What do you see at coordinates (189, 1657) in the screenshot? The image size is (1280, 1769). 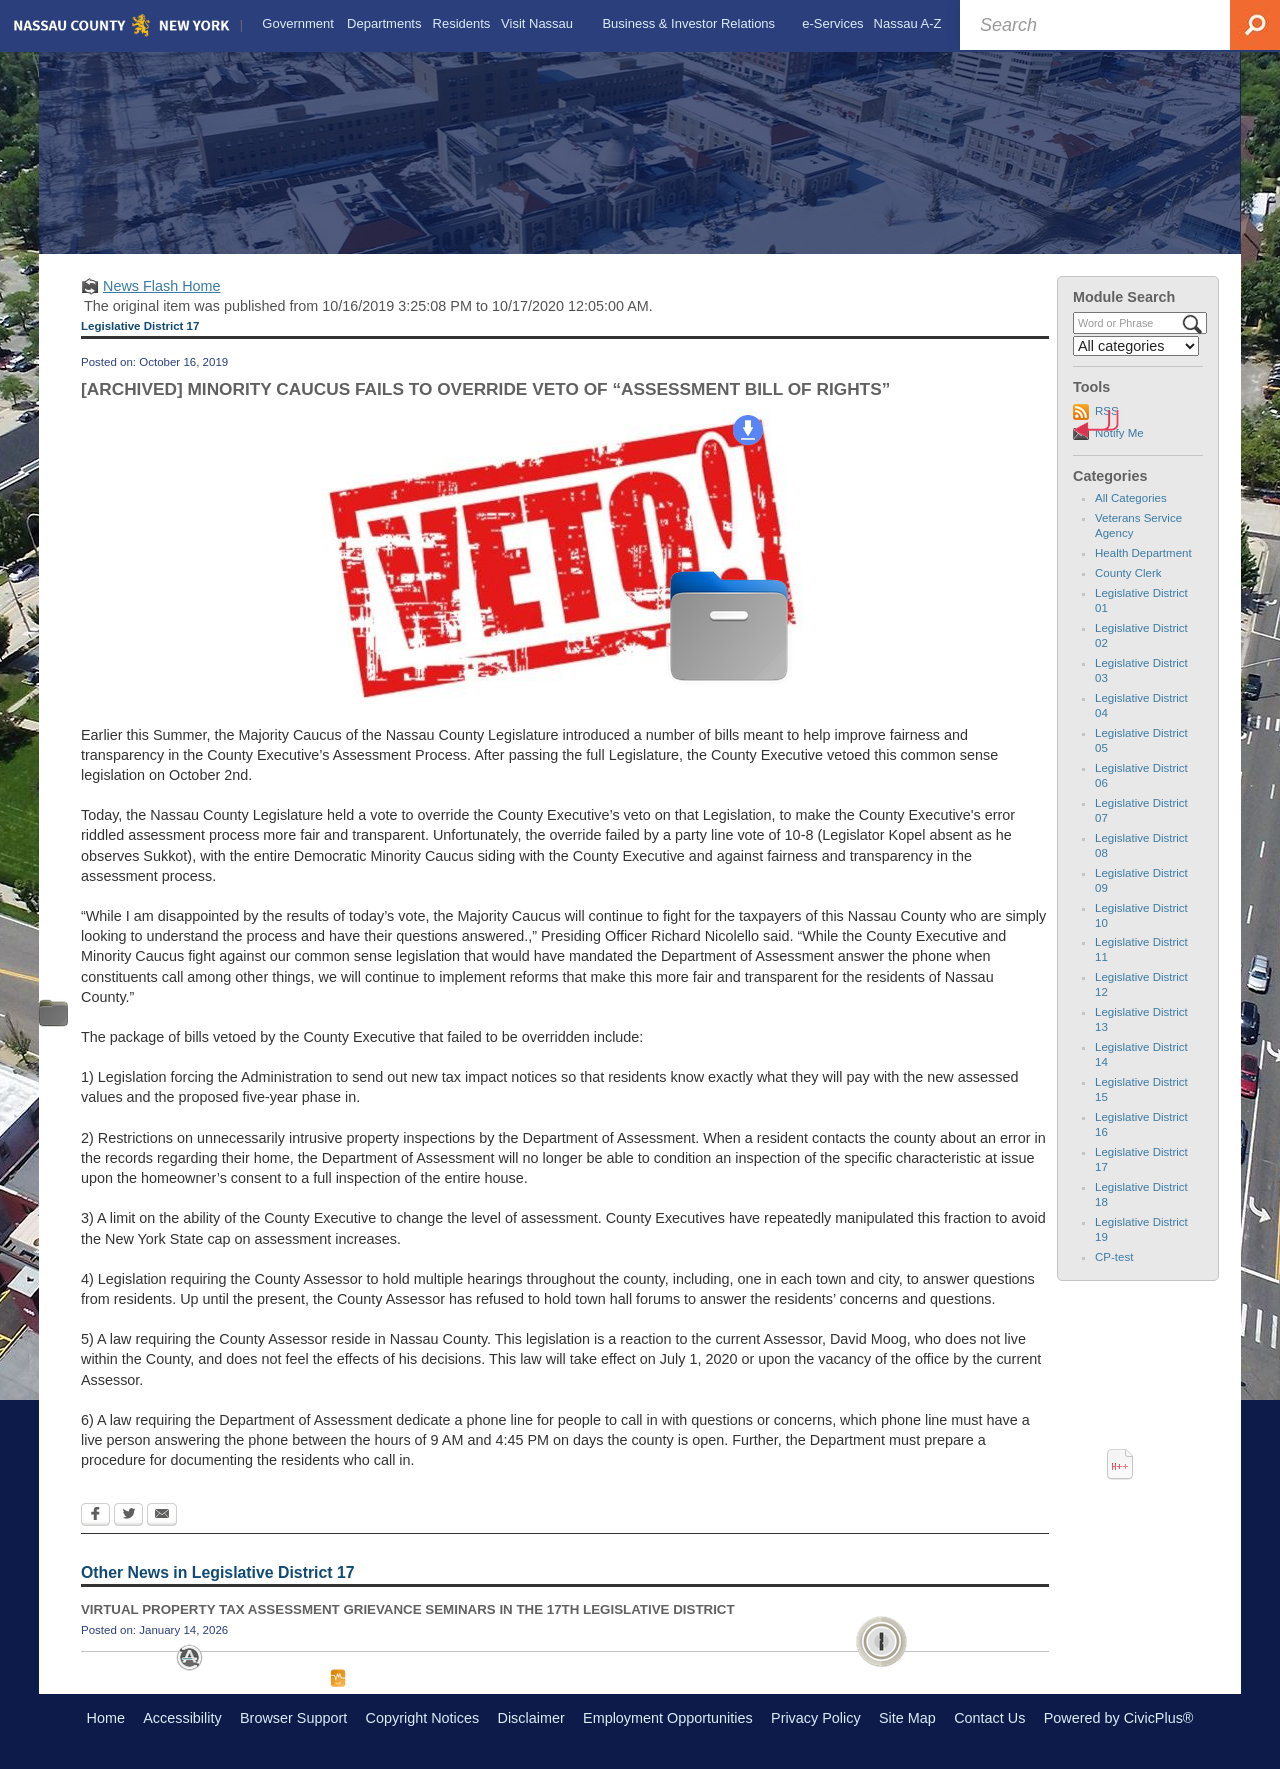 I see `check for available software updates` at bounding box center [189, 1657].